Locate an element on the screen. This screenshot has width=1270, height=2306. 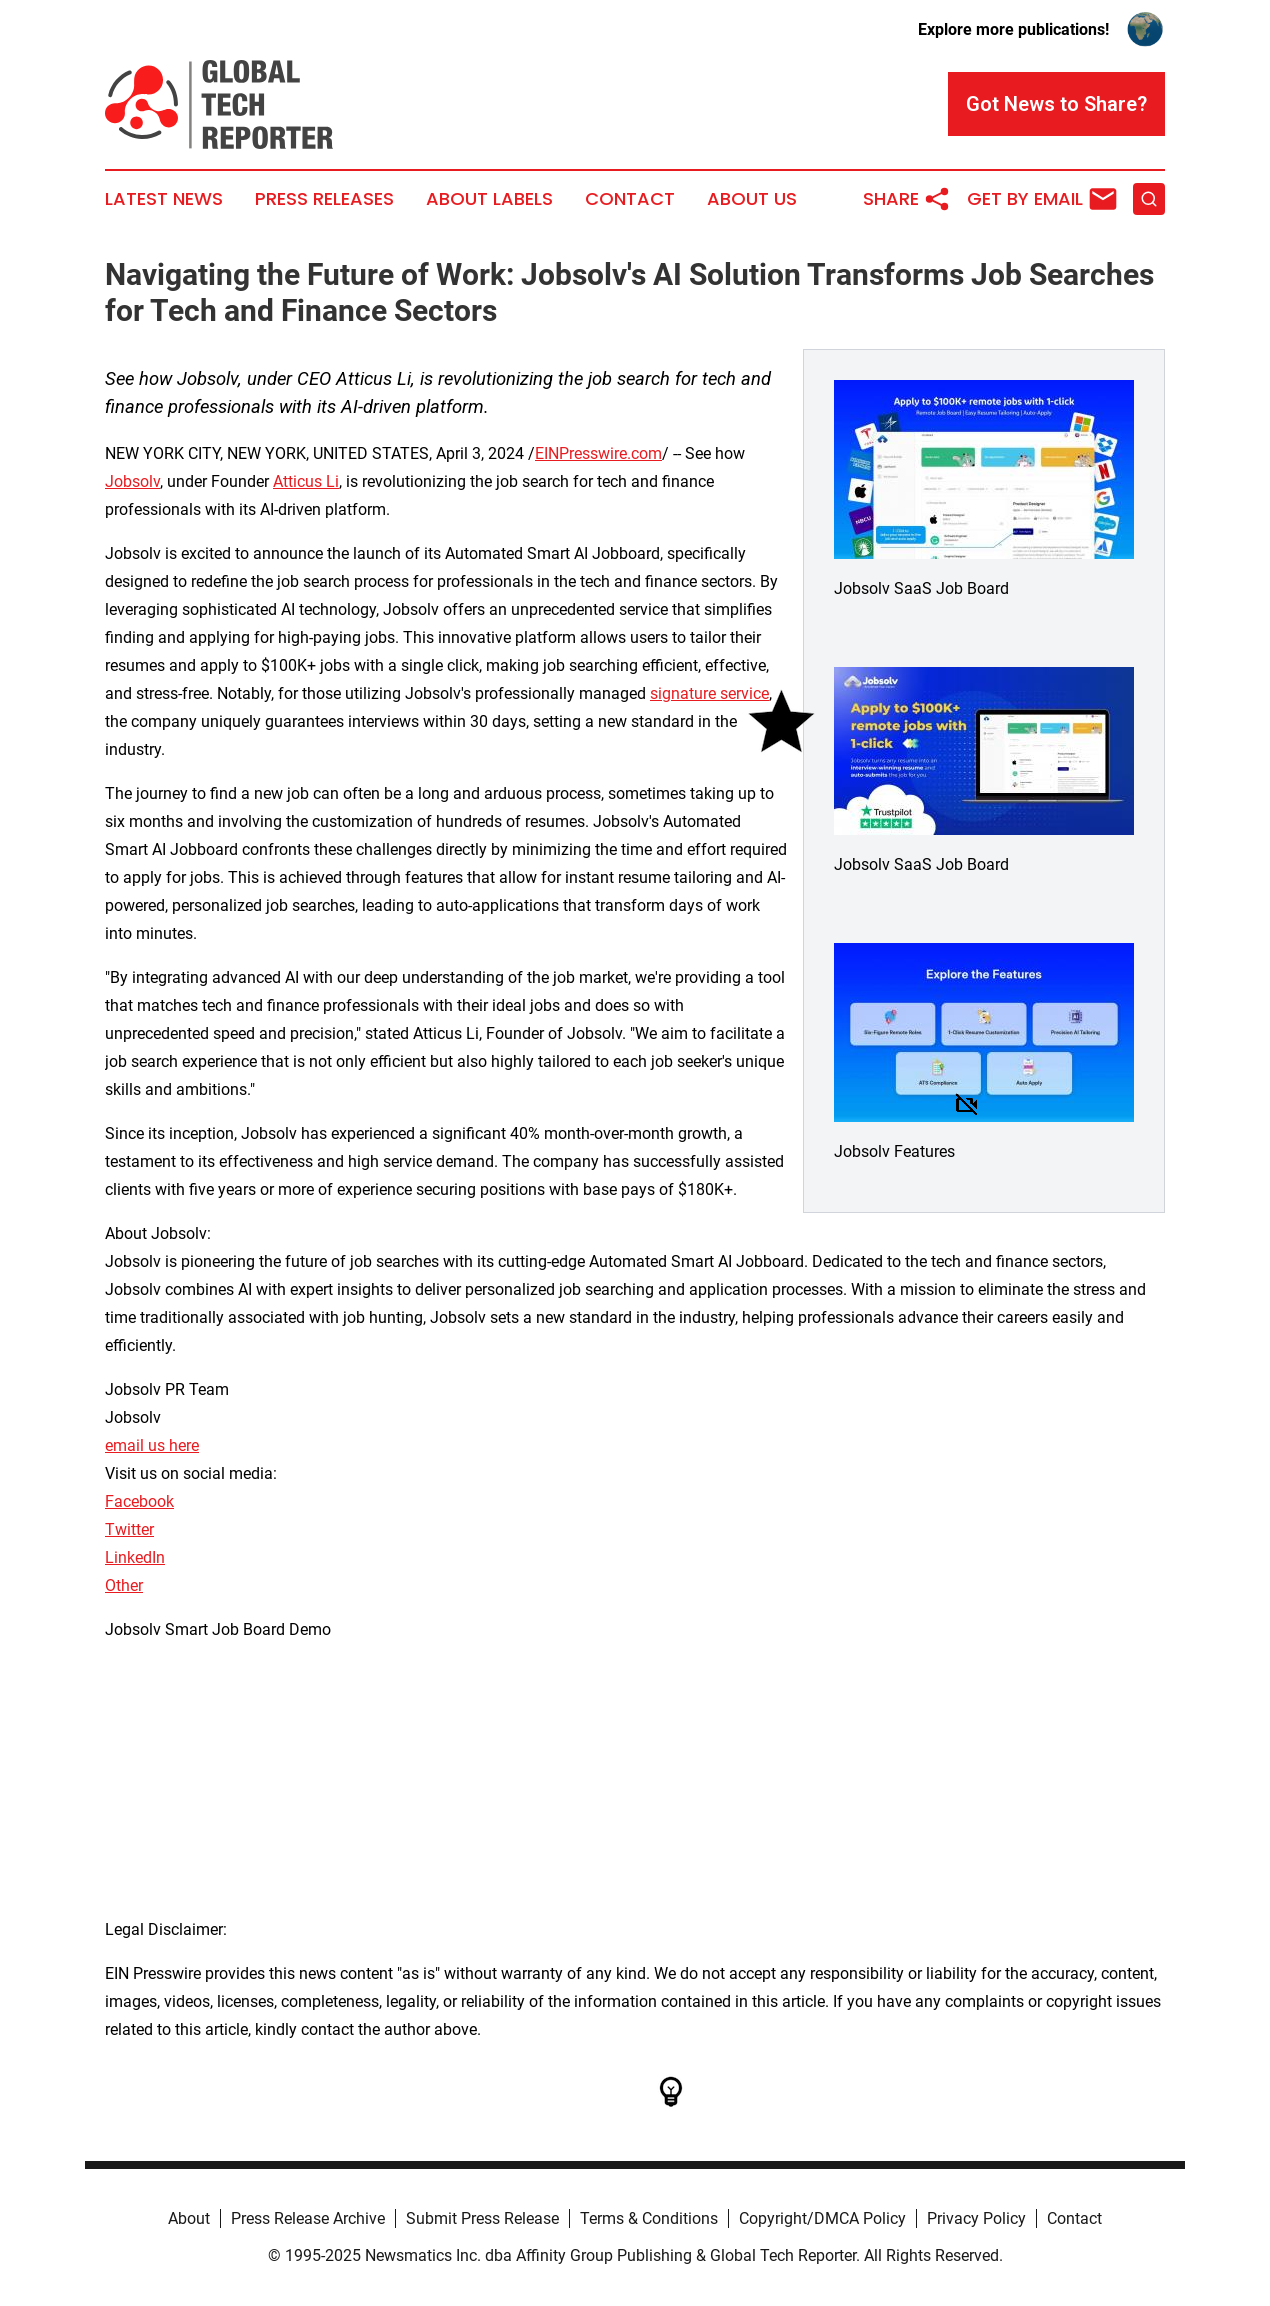
turn off camera during video call is located at coordinates (967, 1105).